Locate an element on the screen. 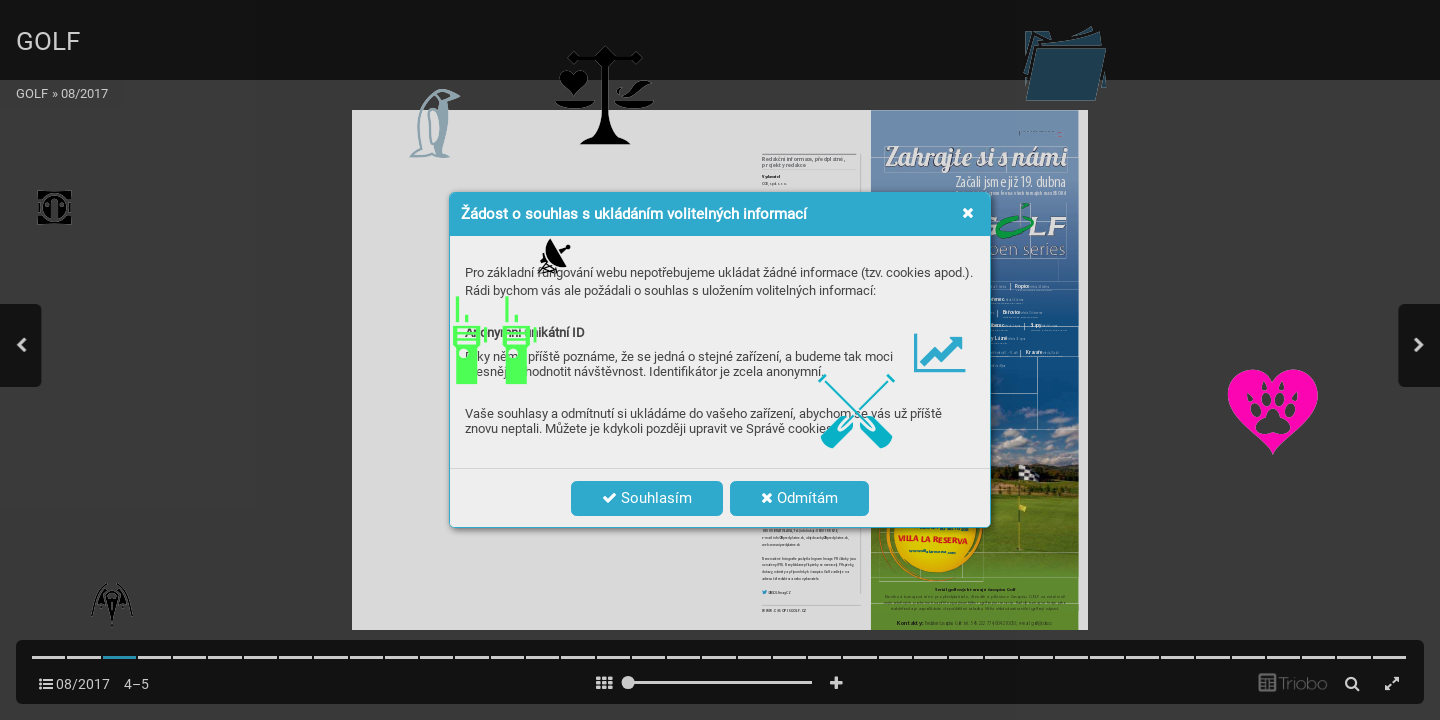 Image resolution: width=1440 pixels, height=720 pixels. penguin character or mascot icon is located at coordinates (434, 123).